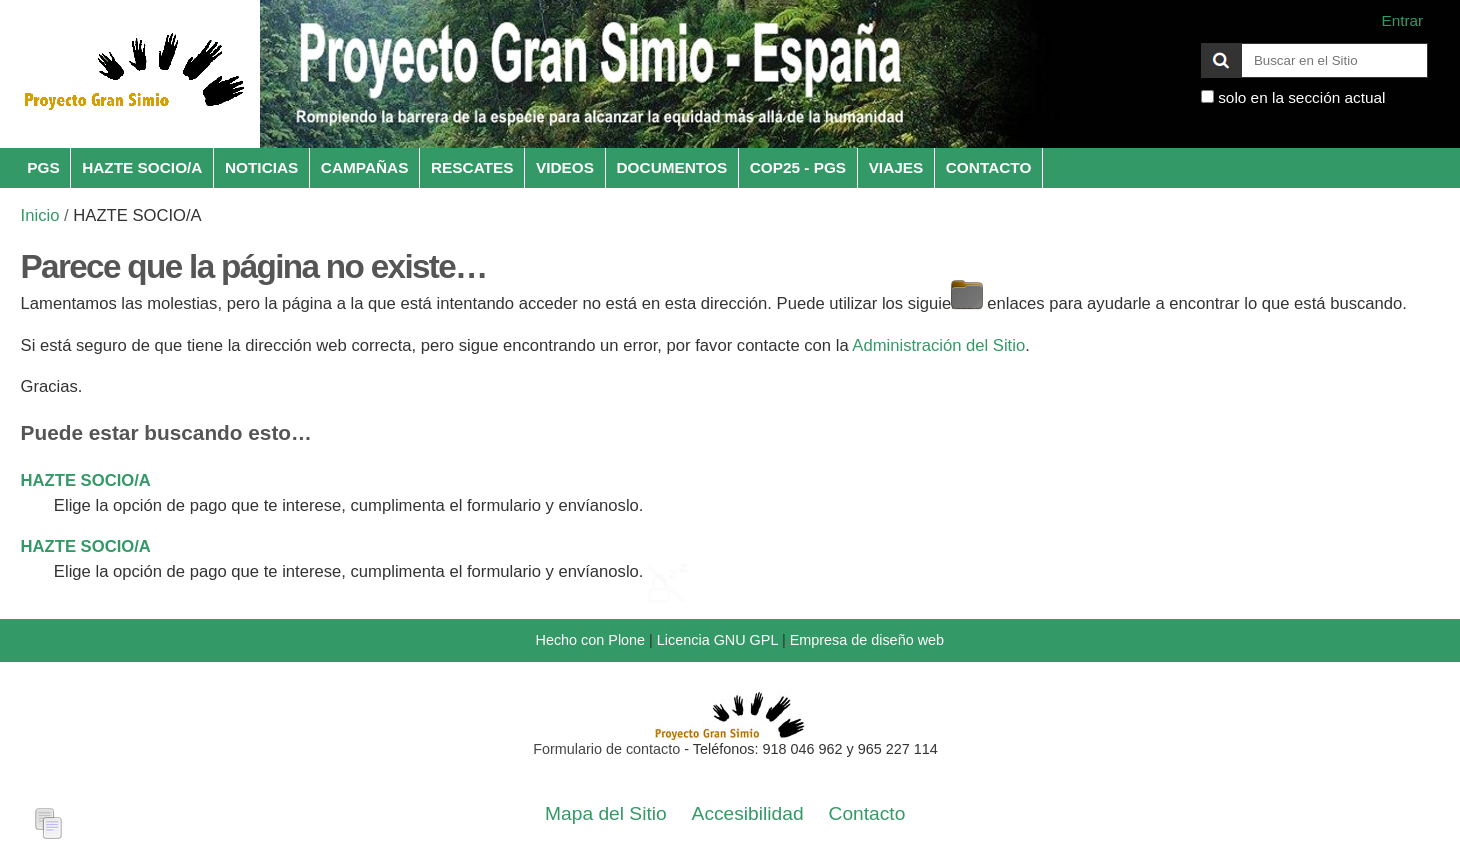 The width and height of the screenshot is (1460, 863). I want to click on copy selected content to clipboard, so click(48, 823).